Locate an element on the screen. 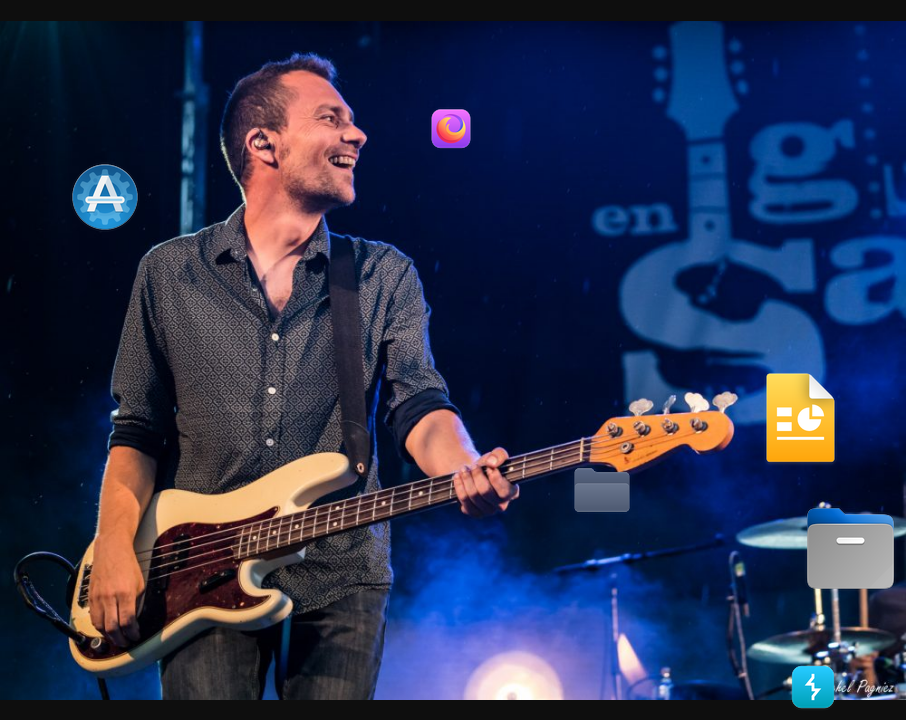  open burp suite application is located at coordinates (813, 687).